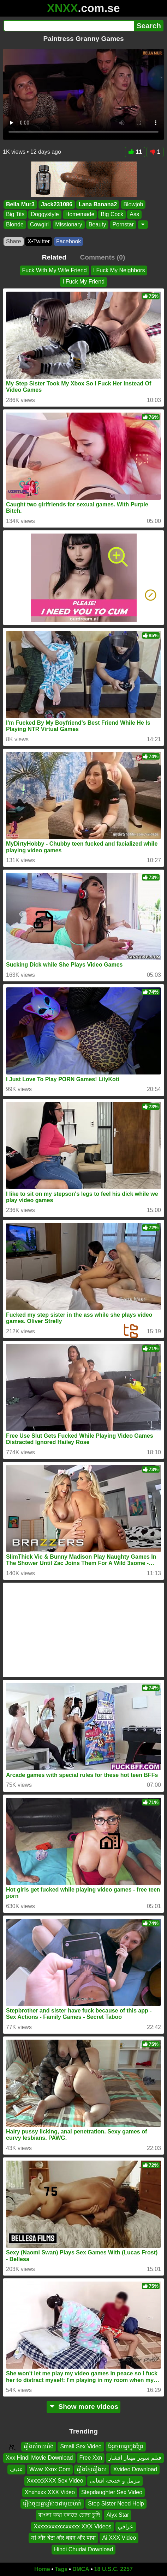 This screenshot has width=167, height=2576. Describe the element at coordinates (12, 2447) in the screenshot. I see `indicates wheelchair accessibility is unavailable` at that location.